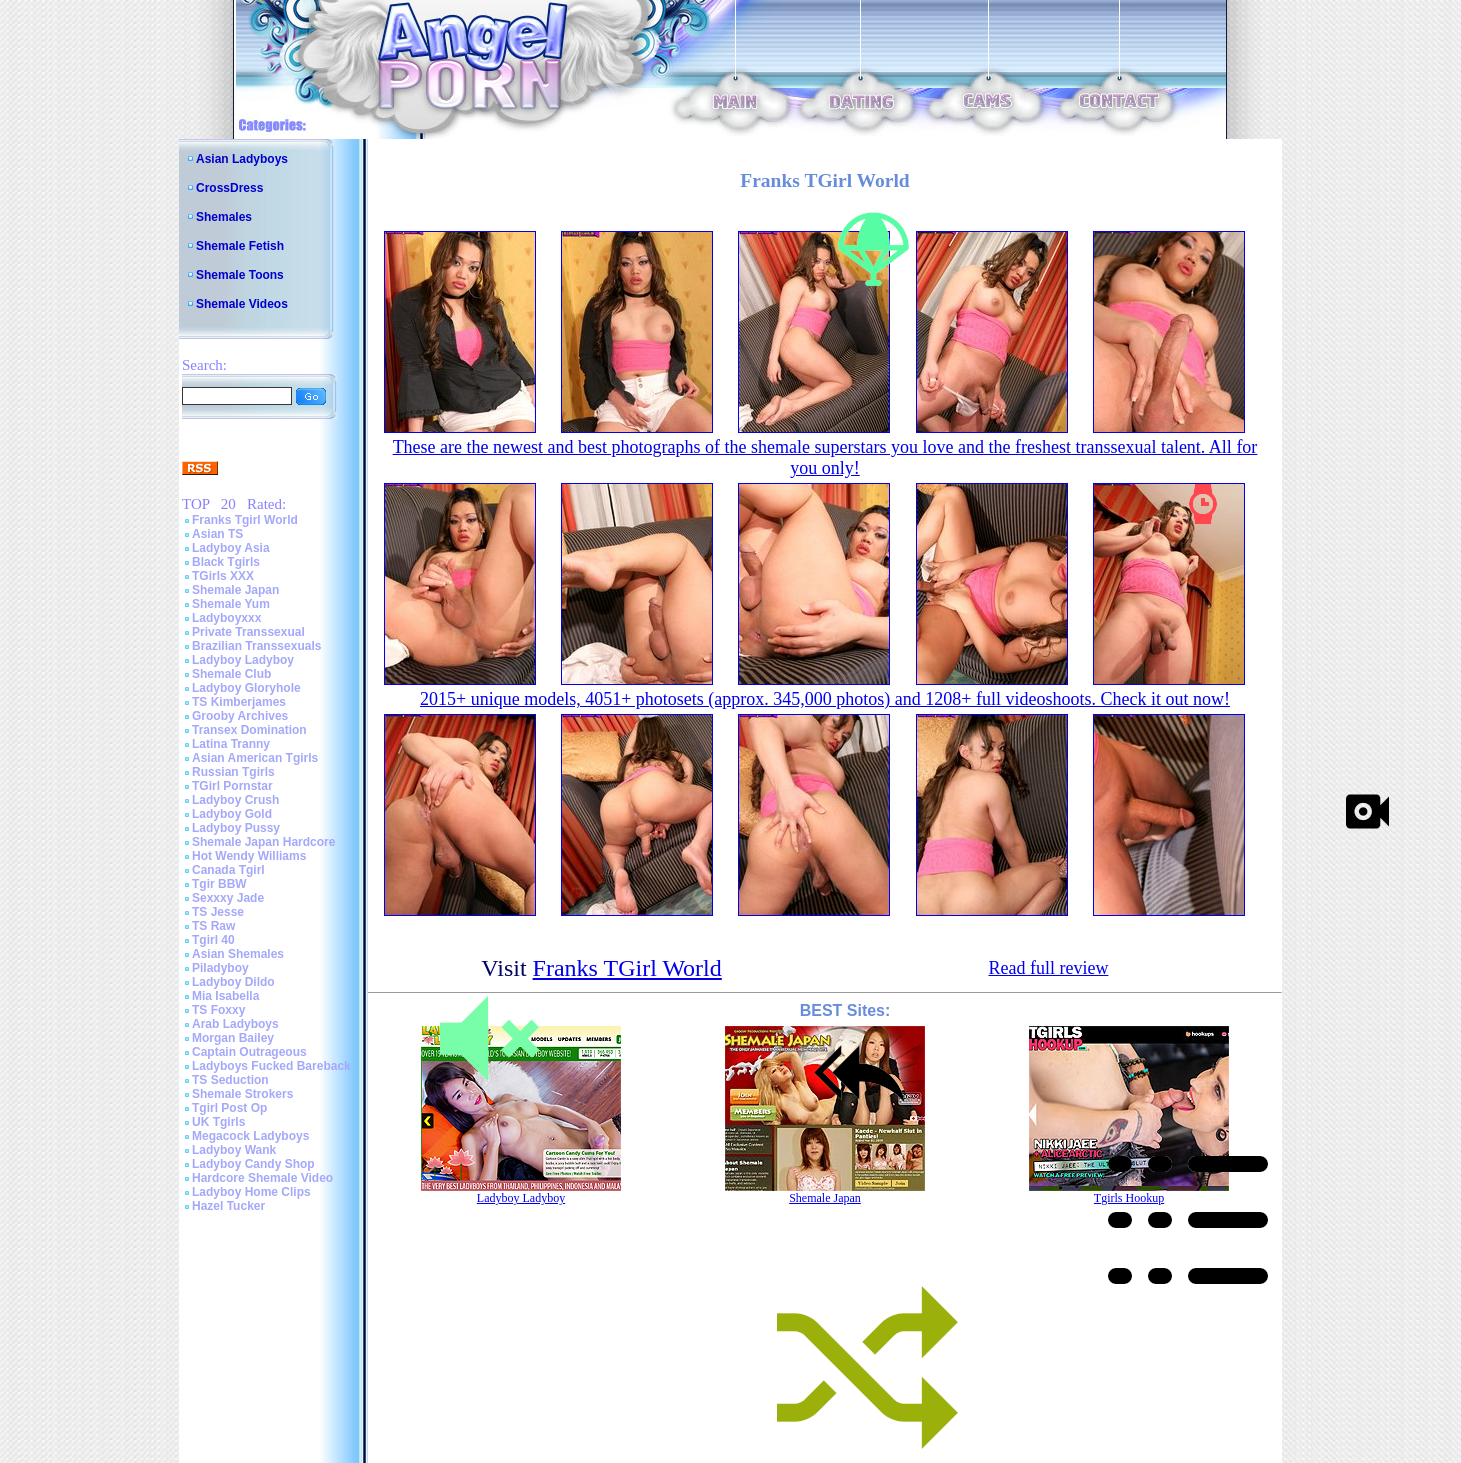  Describe the element at coordinates (1188, 1220) in the screenshot. I see `view activity logs or history` at that location.